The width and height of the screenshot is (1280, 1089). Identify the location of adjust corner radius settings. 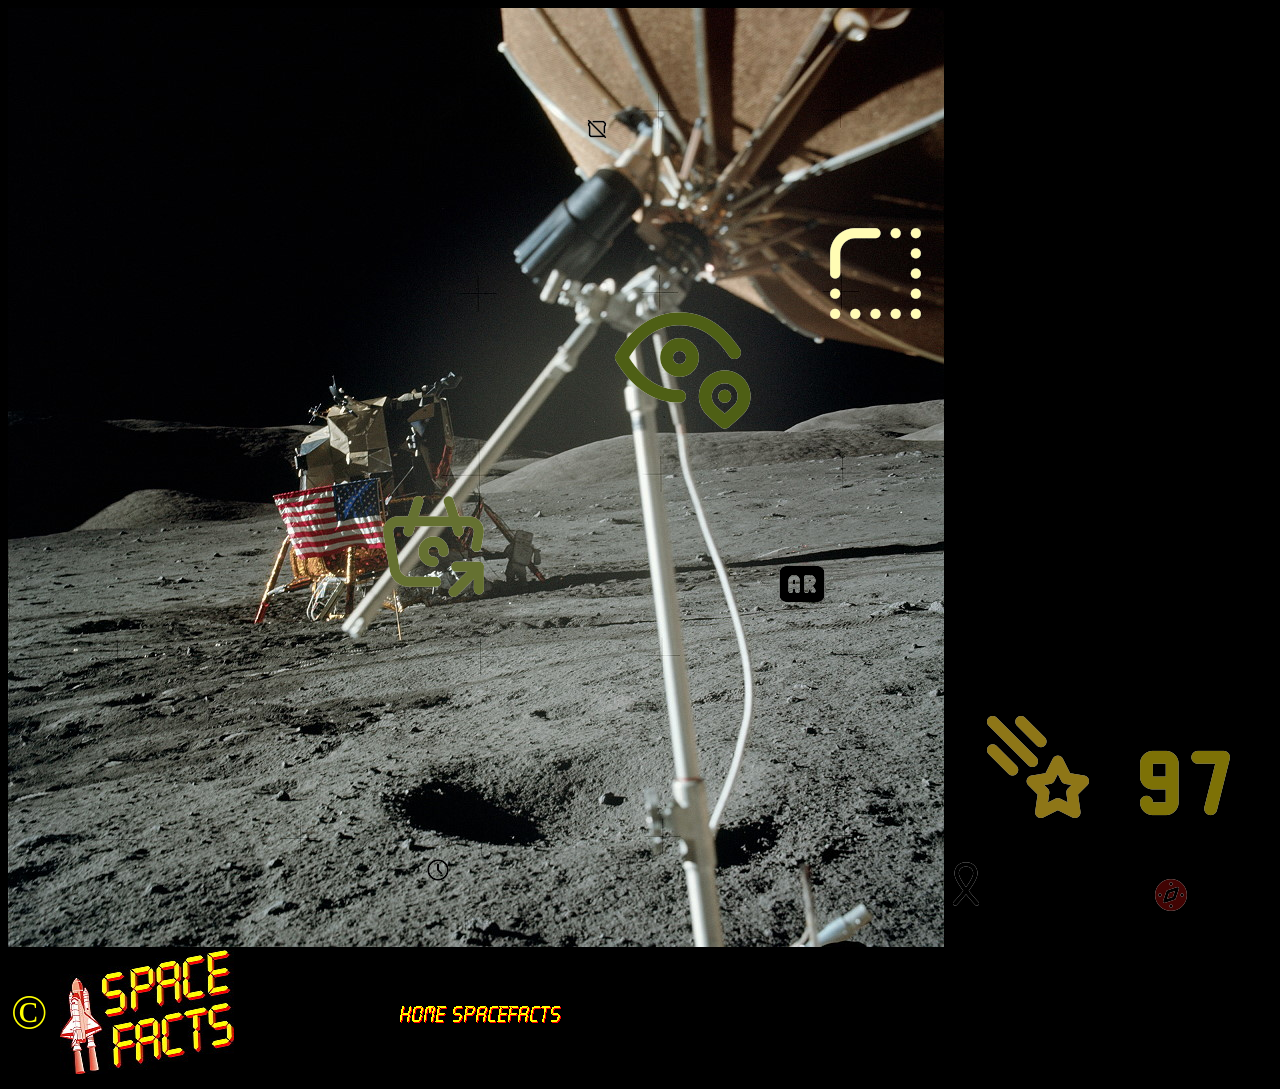
(875, 273).